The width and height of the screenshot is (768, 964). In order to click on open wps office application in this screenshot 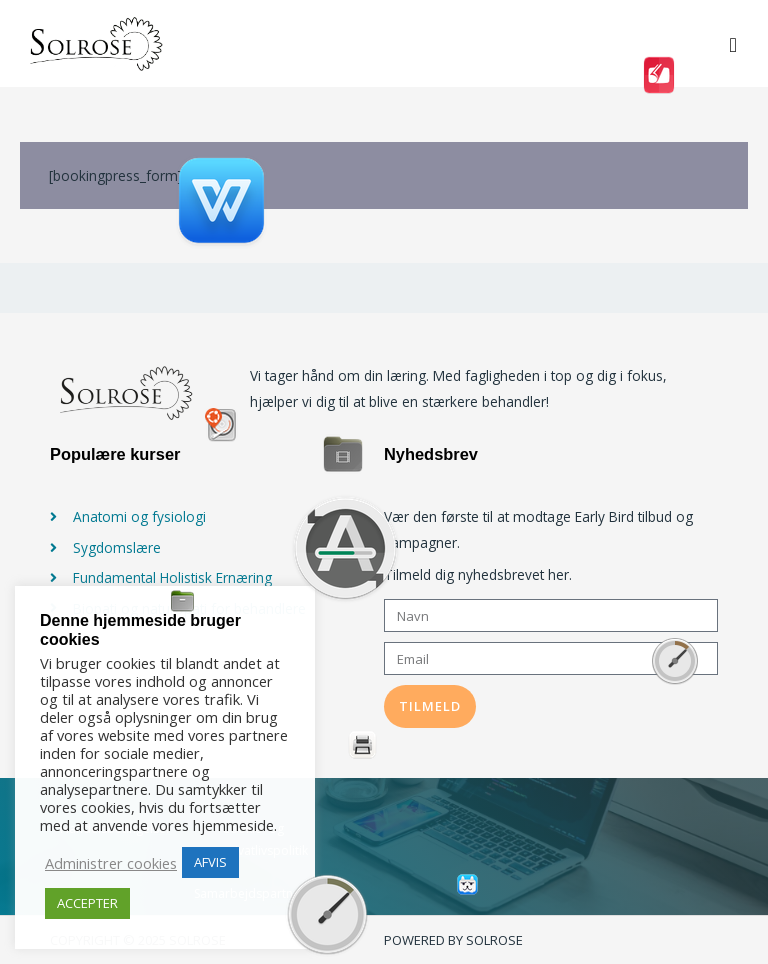, I will do `click(221, 200)`.